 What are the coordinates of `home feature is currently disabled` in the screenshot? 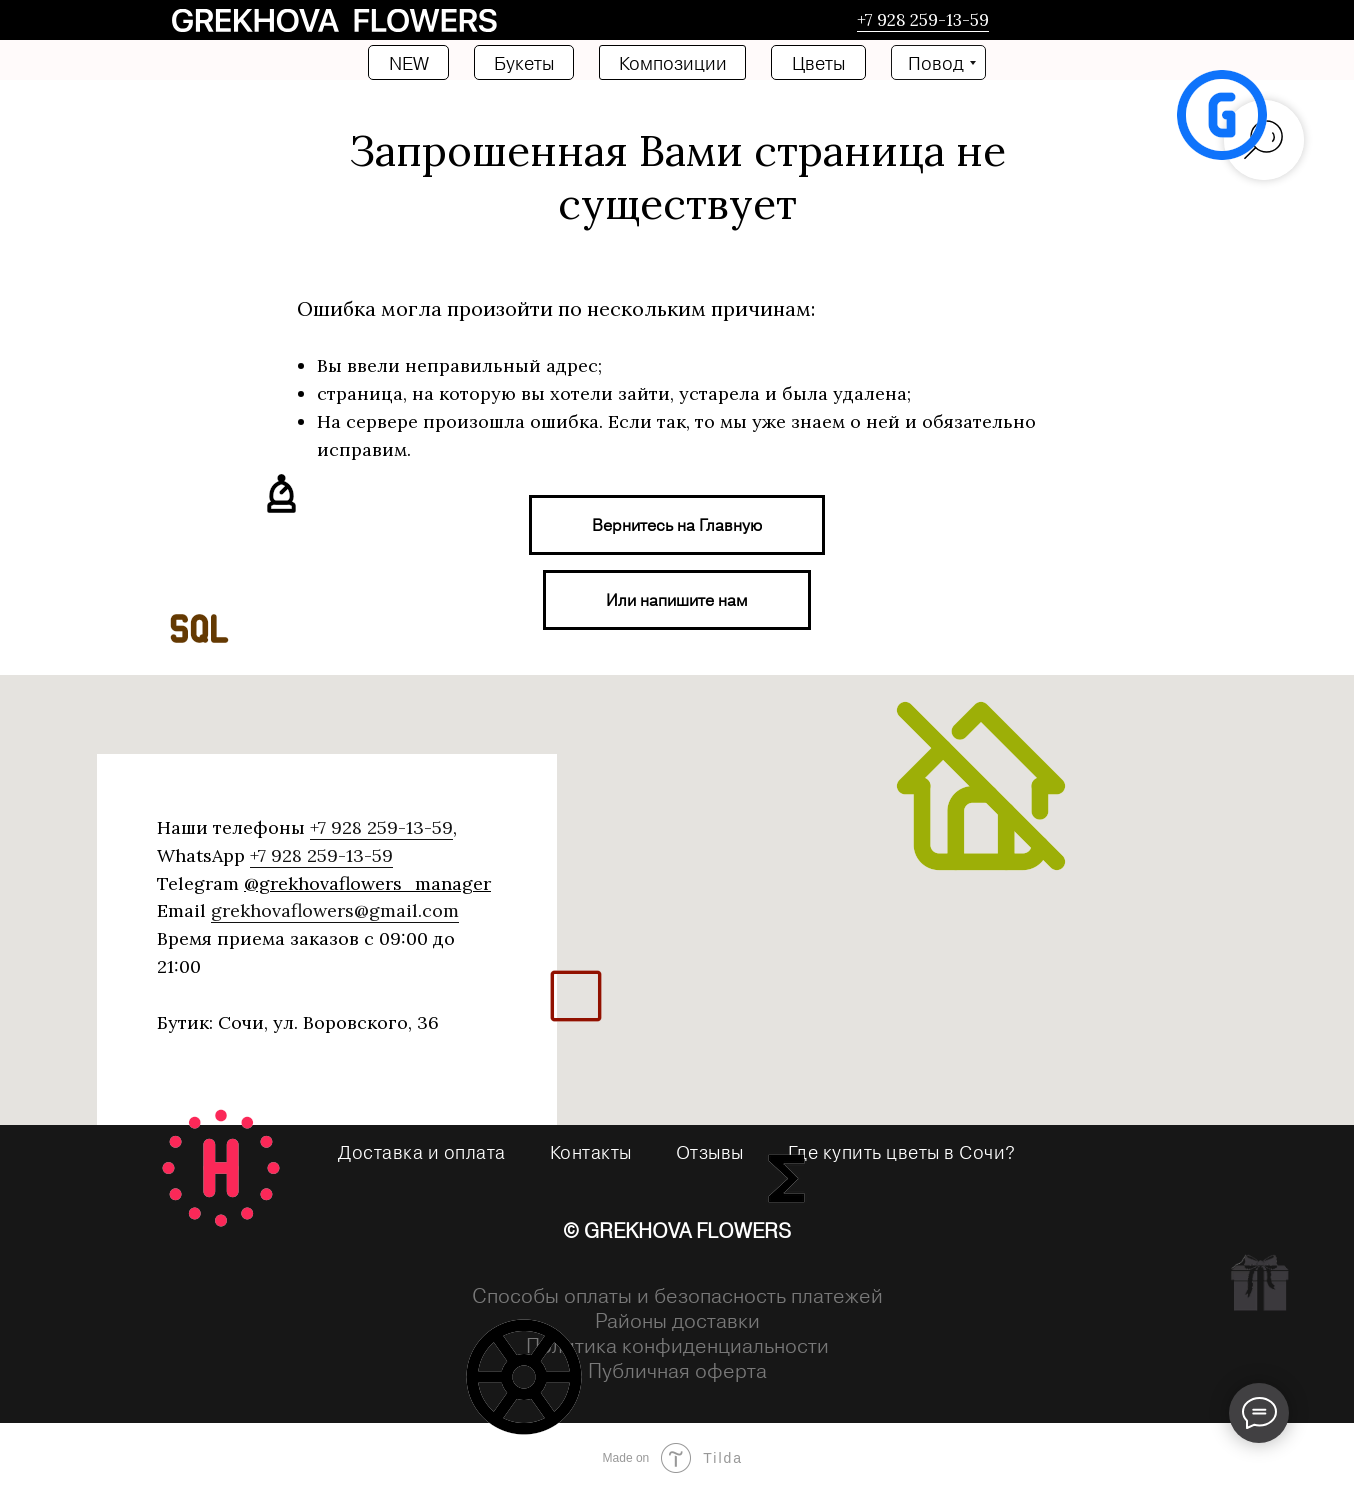 It's located at (981, 786).